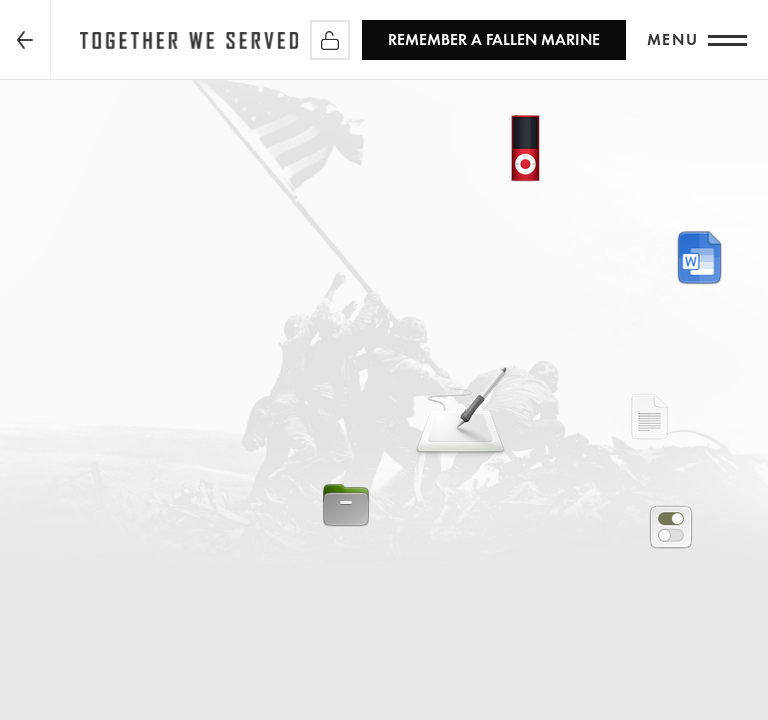 The height and width of the screenshot is (720, 768). What do you see at coordinates (525, 149) in the screenshot?
I see `sync music to your iPod nano` at bounding box center [525, 149].